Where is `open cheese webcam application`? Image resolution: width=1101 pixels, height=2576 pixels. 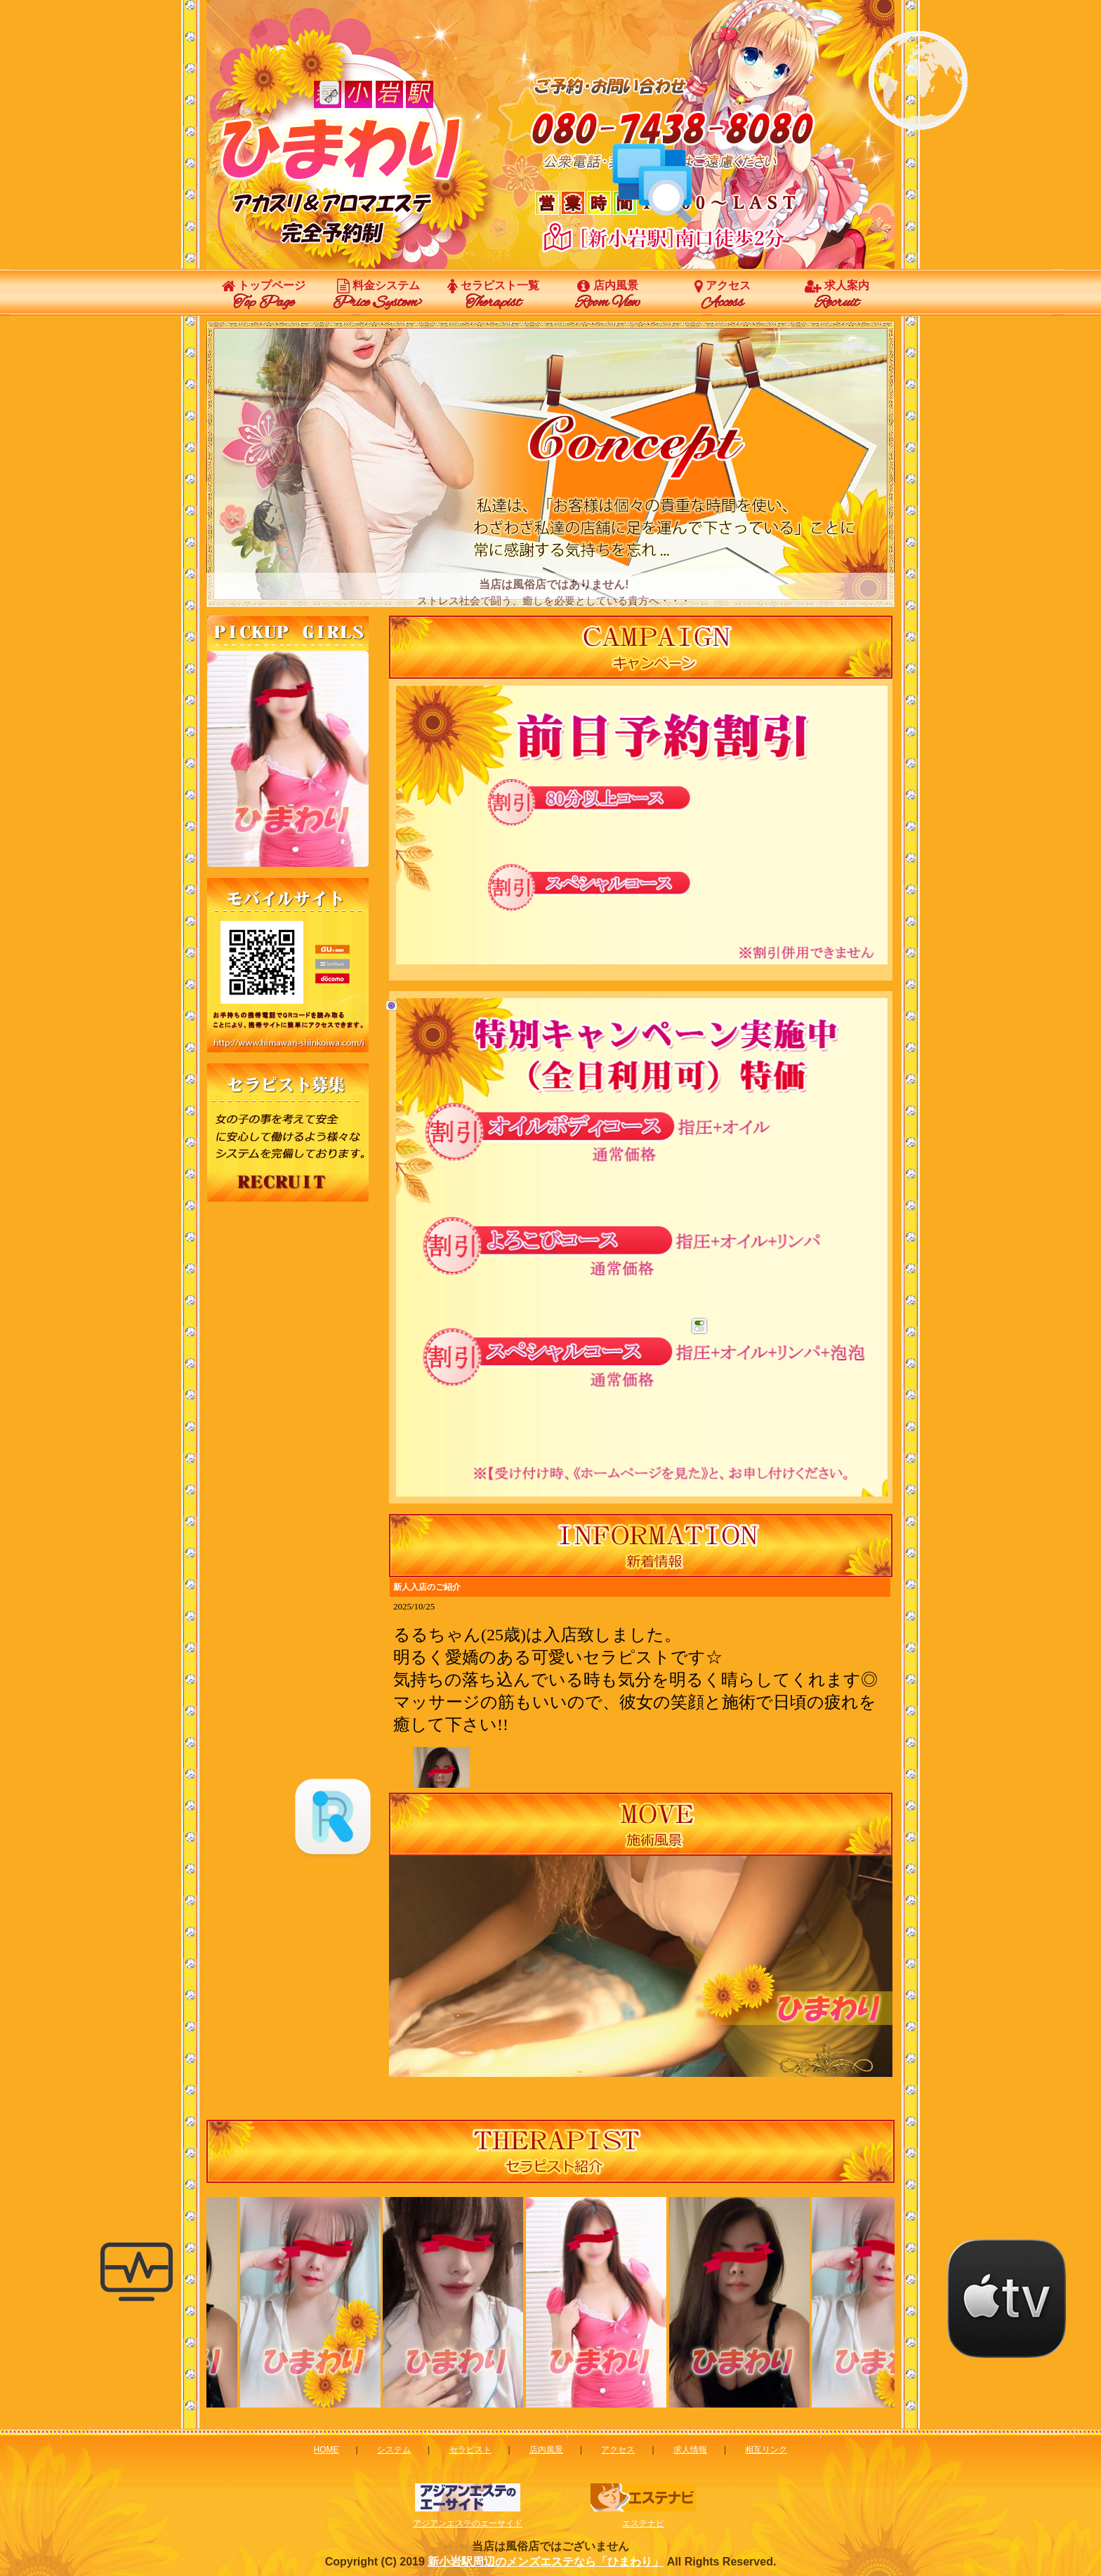
open cheese webcam application is located at coordinates (391, 1005).